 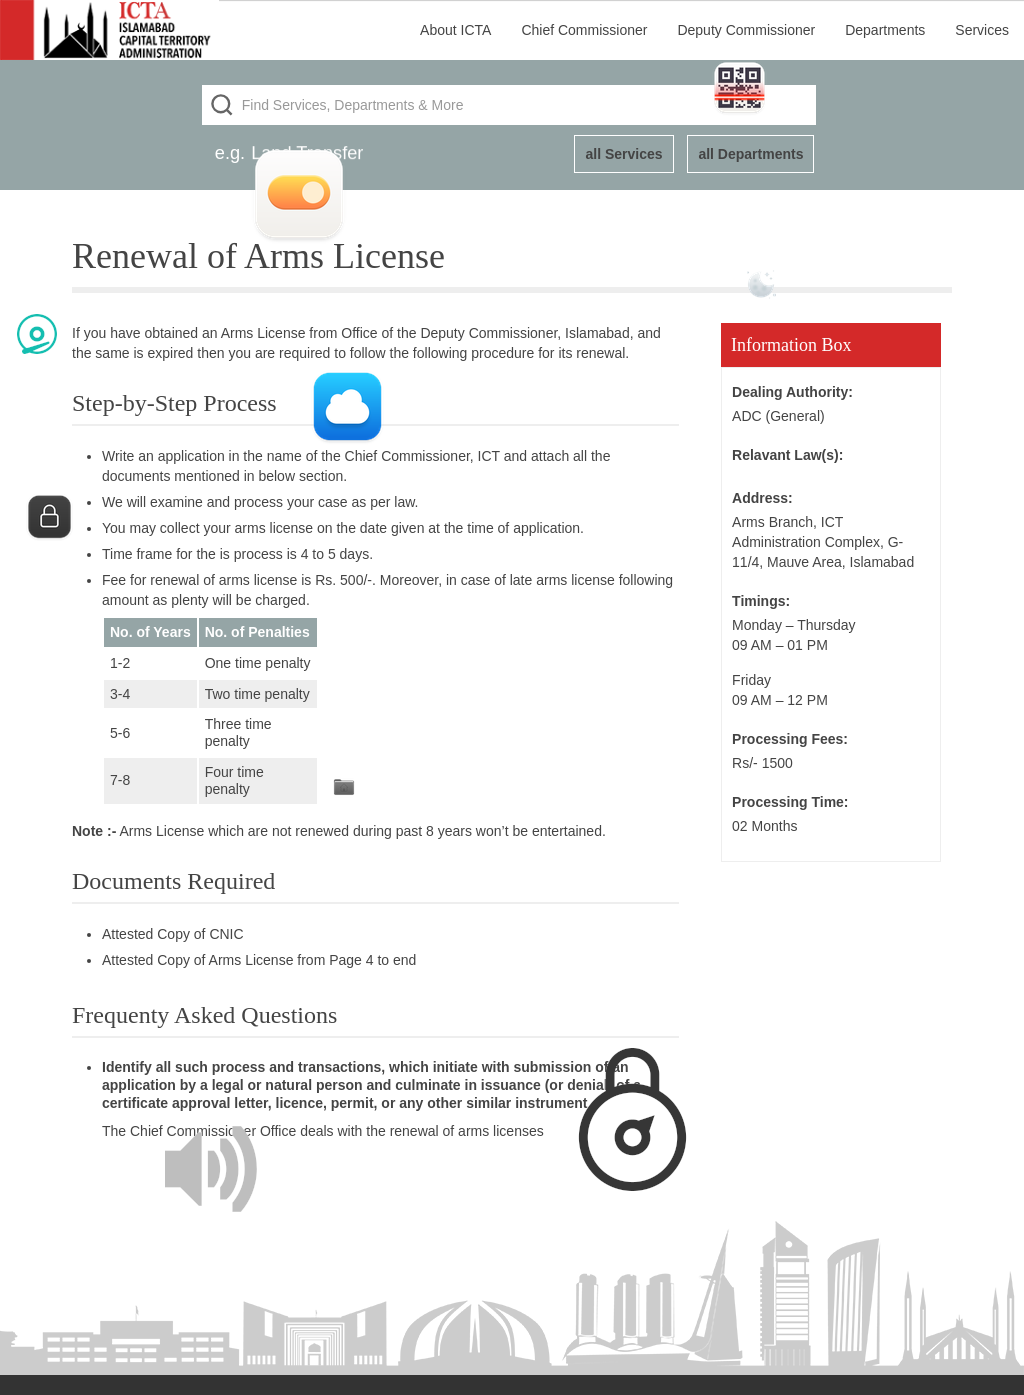 What do you see at coordinates (49, 517) in the screenshot?
I see `access password and security settings` at bounding box center [49, 517].